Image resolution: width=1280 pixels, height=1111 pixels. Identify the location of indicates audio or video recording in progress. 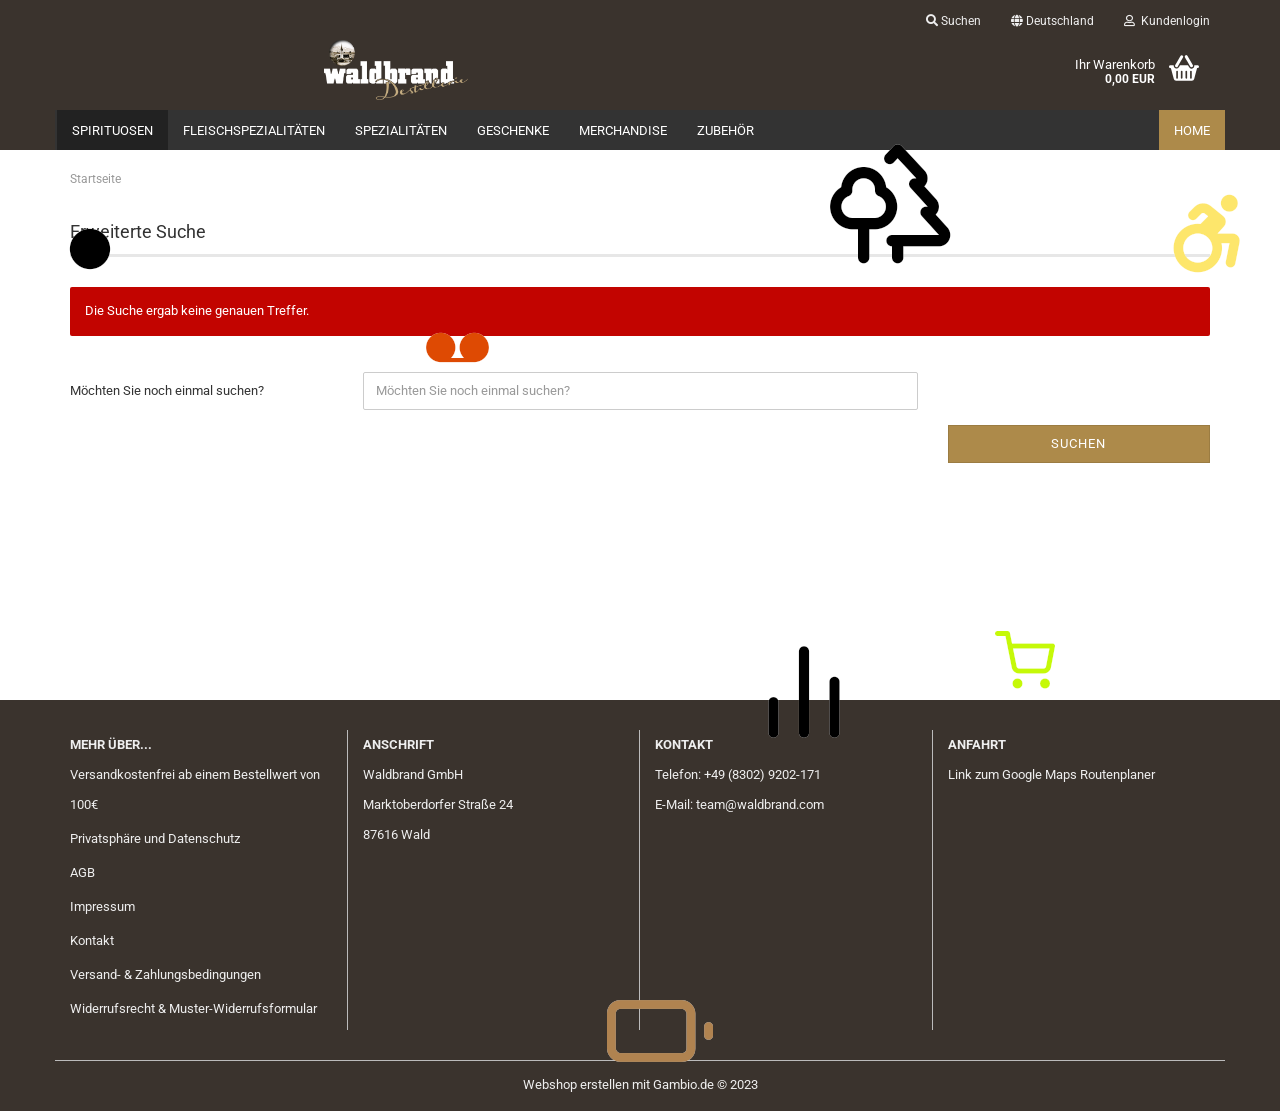
(457, 347).